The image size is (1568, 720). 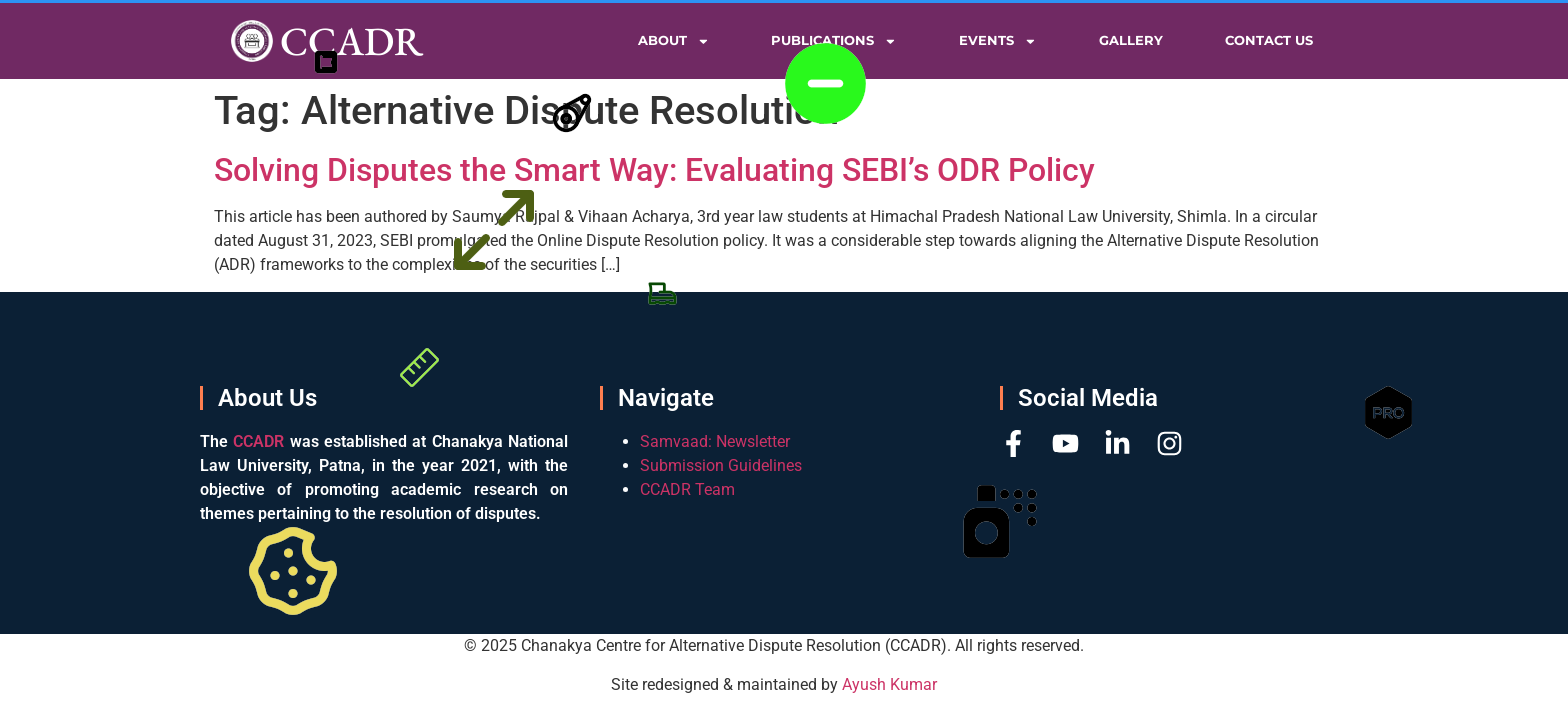 I want to click on browse footwear or shoe products, so click(x=661, y=293).